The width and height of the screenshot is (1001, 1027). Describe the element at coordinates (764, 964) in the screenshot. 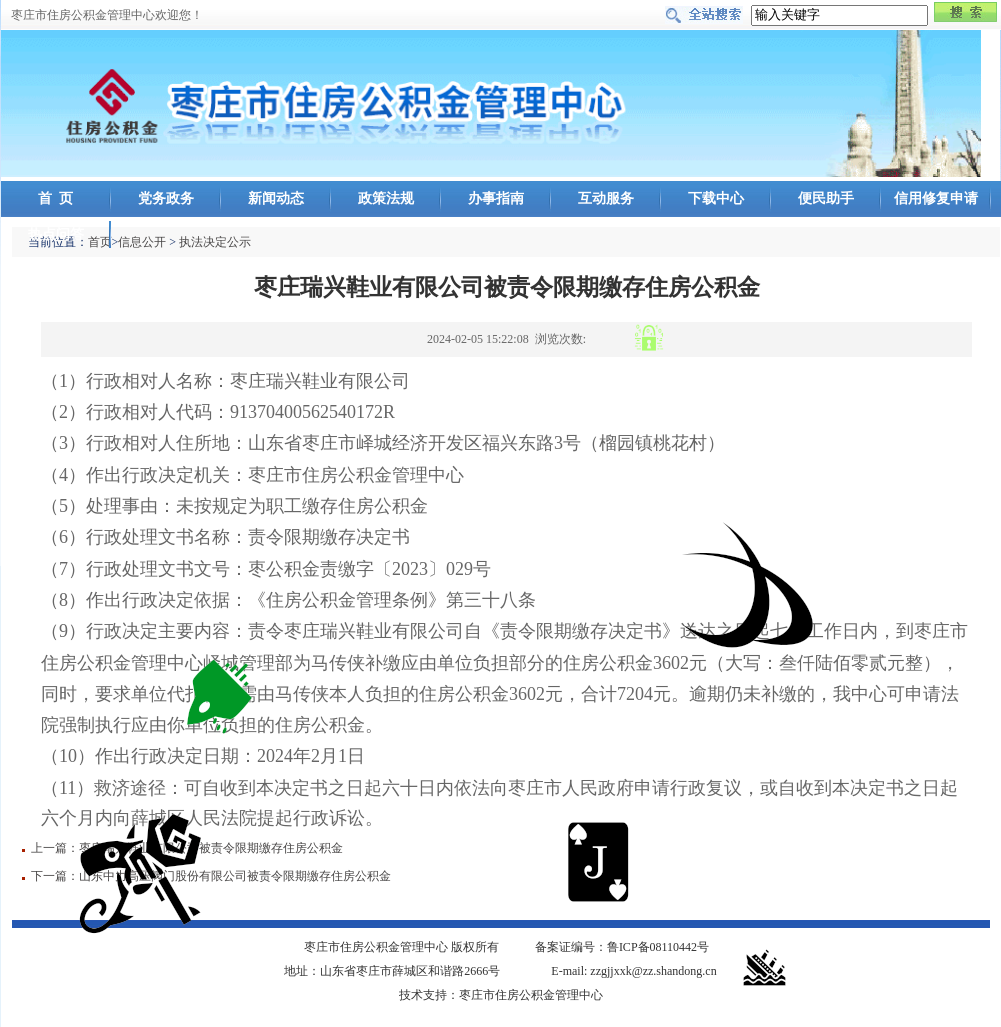

I see `indicates game over or failure state` at that location.